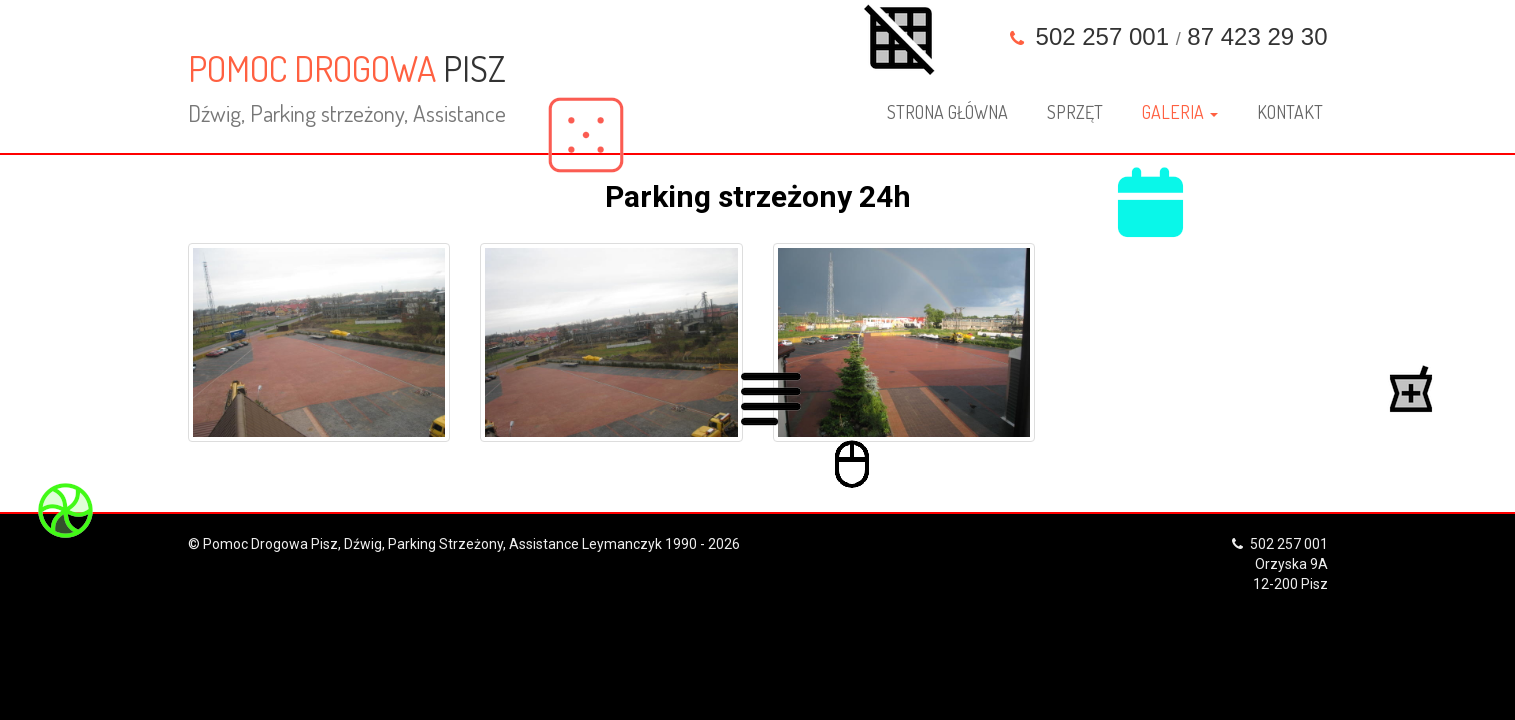 This screenshot has width=1515, height=720. I want to click on view calendar or scheduled events, so click(1150, 204).